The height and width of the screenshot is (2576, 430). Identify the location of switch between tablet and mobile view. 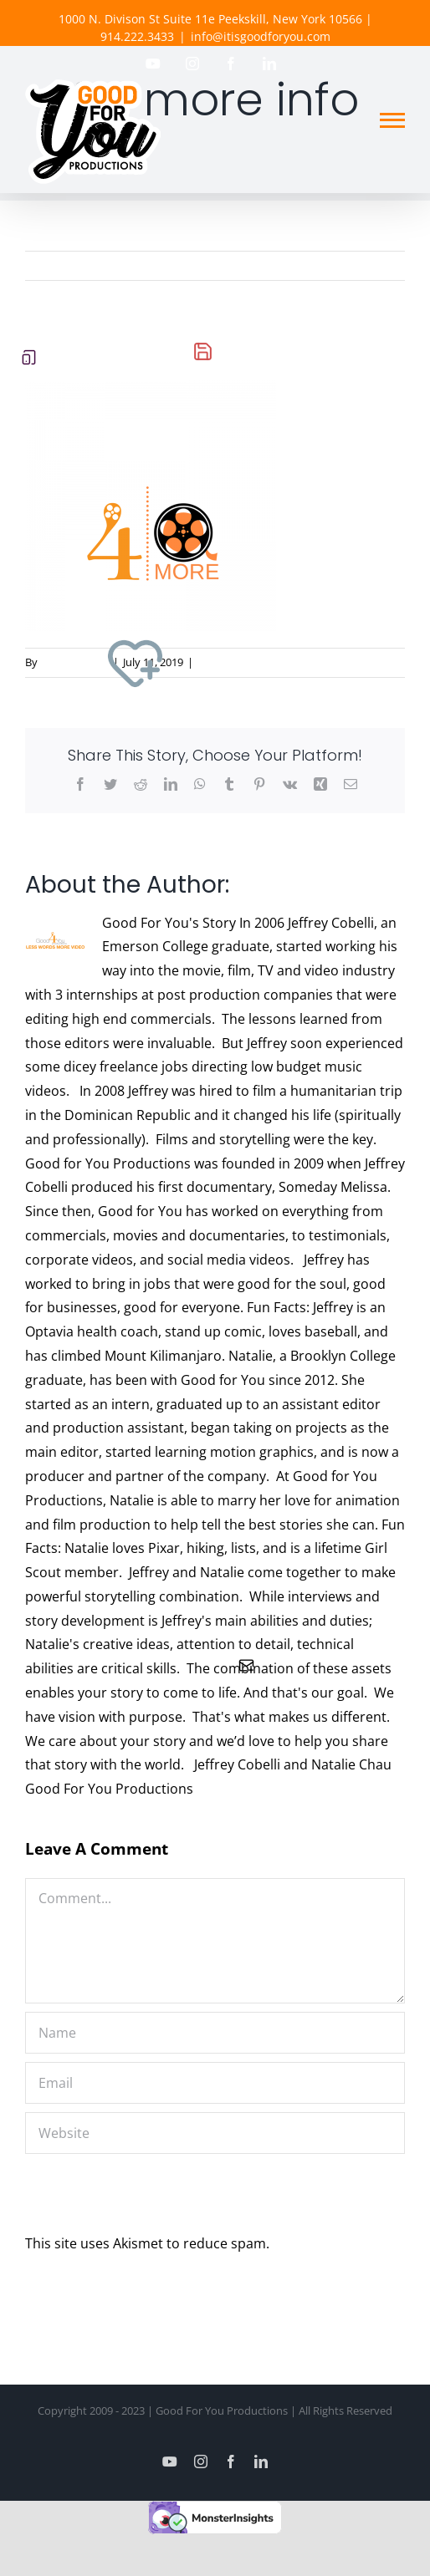
(28, 357).